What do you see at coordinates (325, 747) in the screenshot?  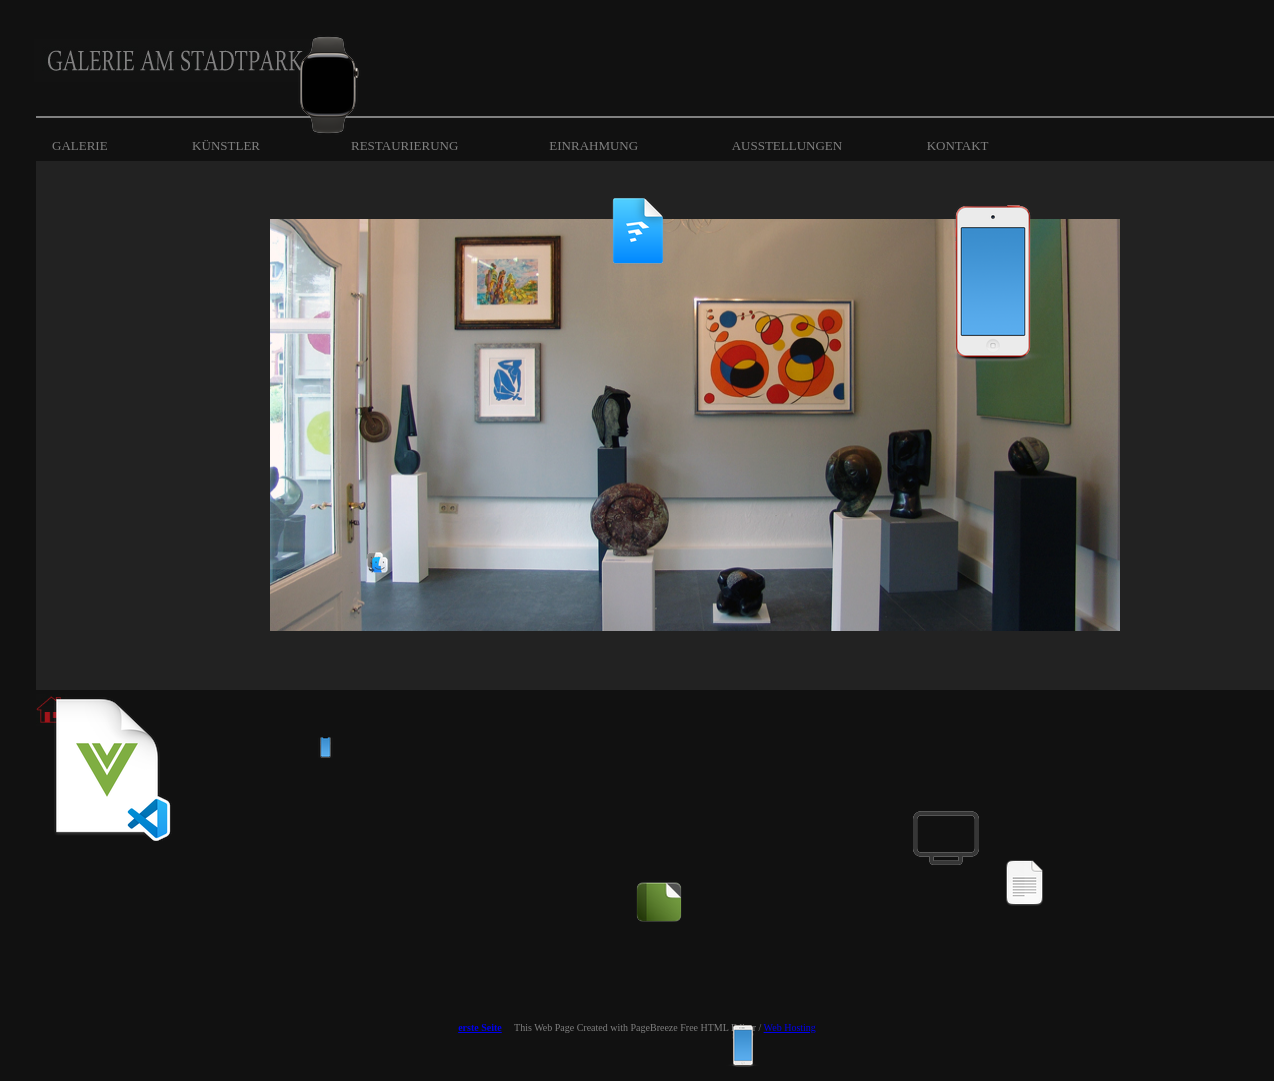 I see `iPhone 12 Pro device icon` at bounding box center [325, 747].